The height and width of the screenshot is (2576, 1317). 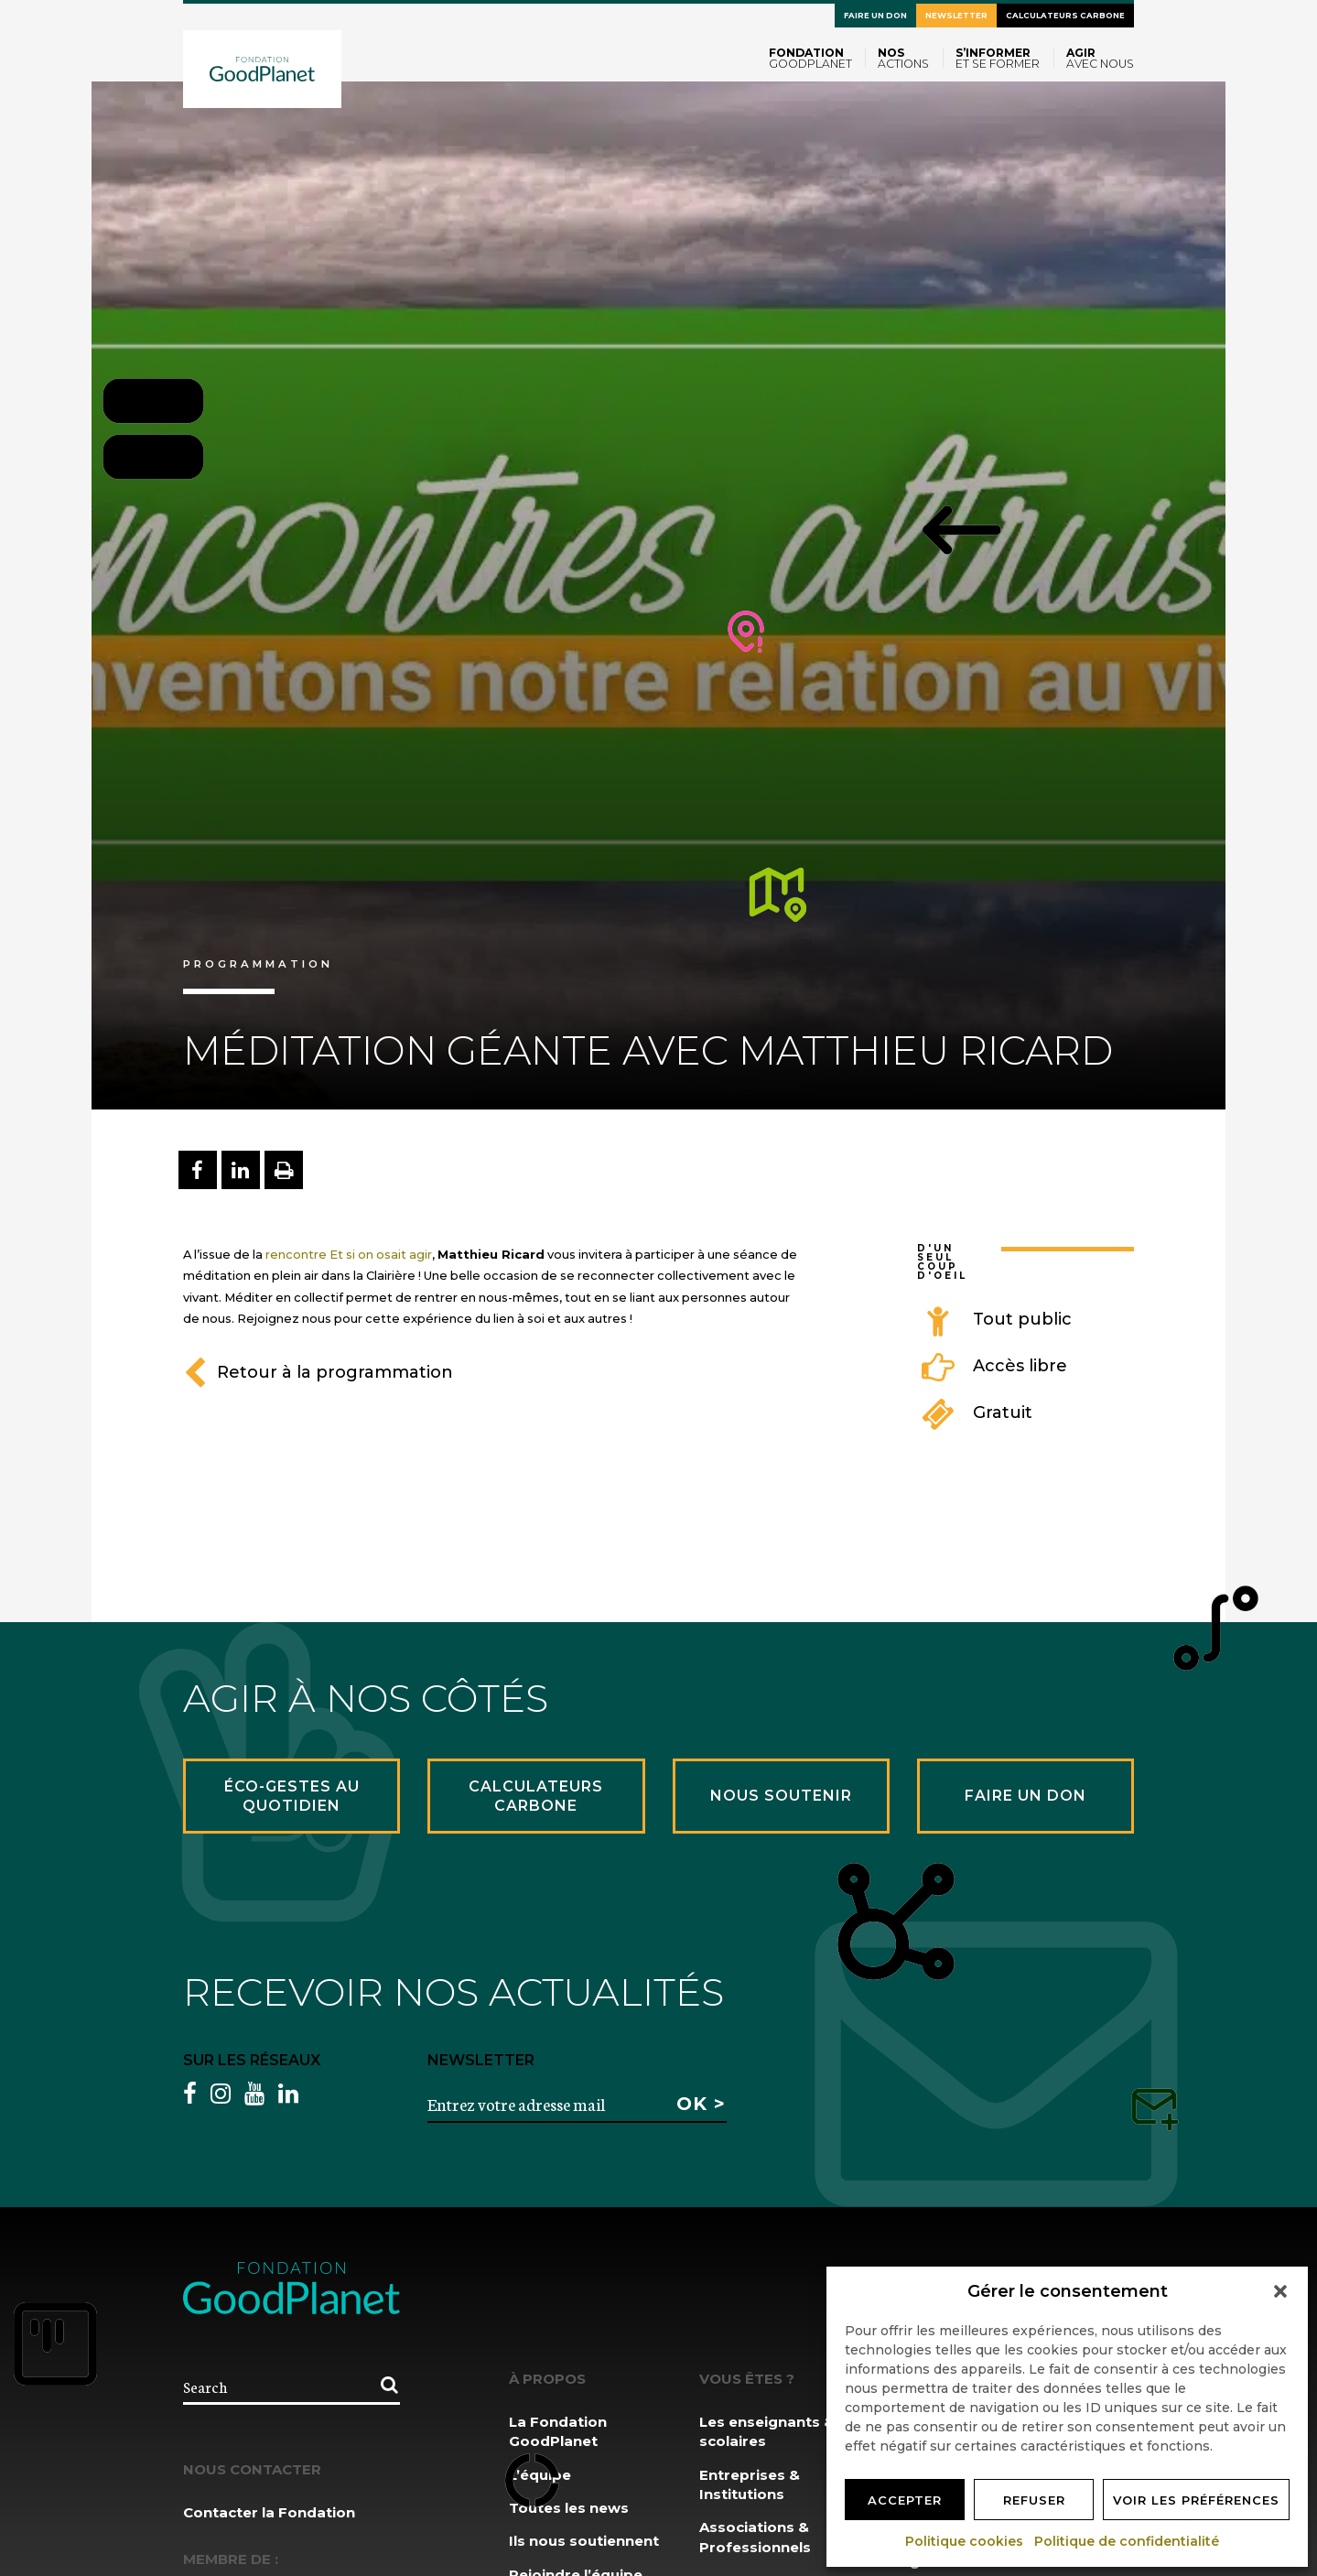 I want to click on access affiliate or referral program, so click(x=896, y=1921).